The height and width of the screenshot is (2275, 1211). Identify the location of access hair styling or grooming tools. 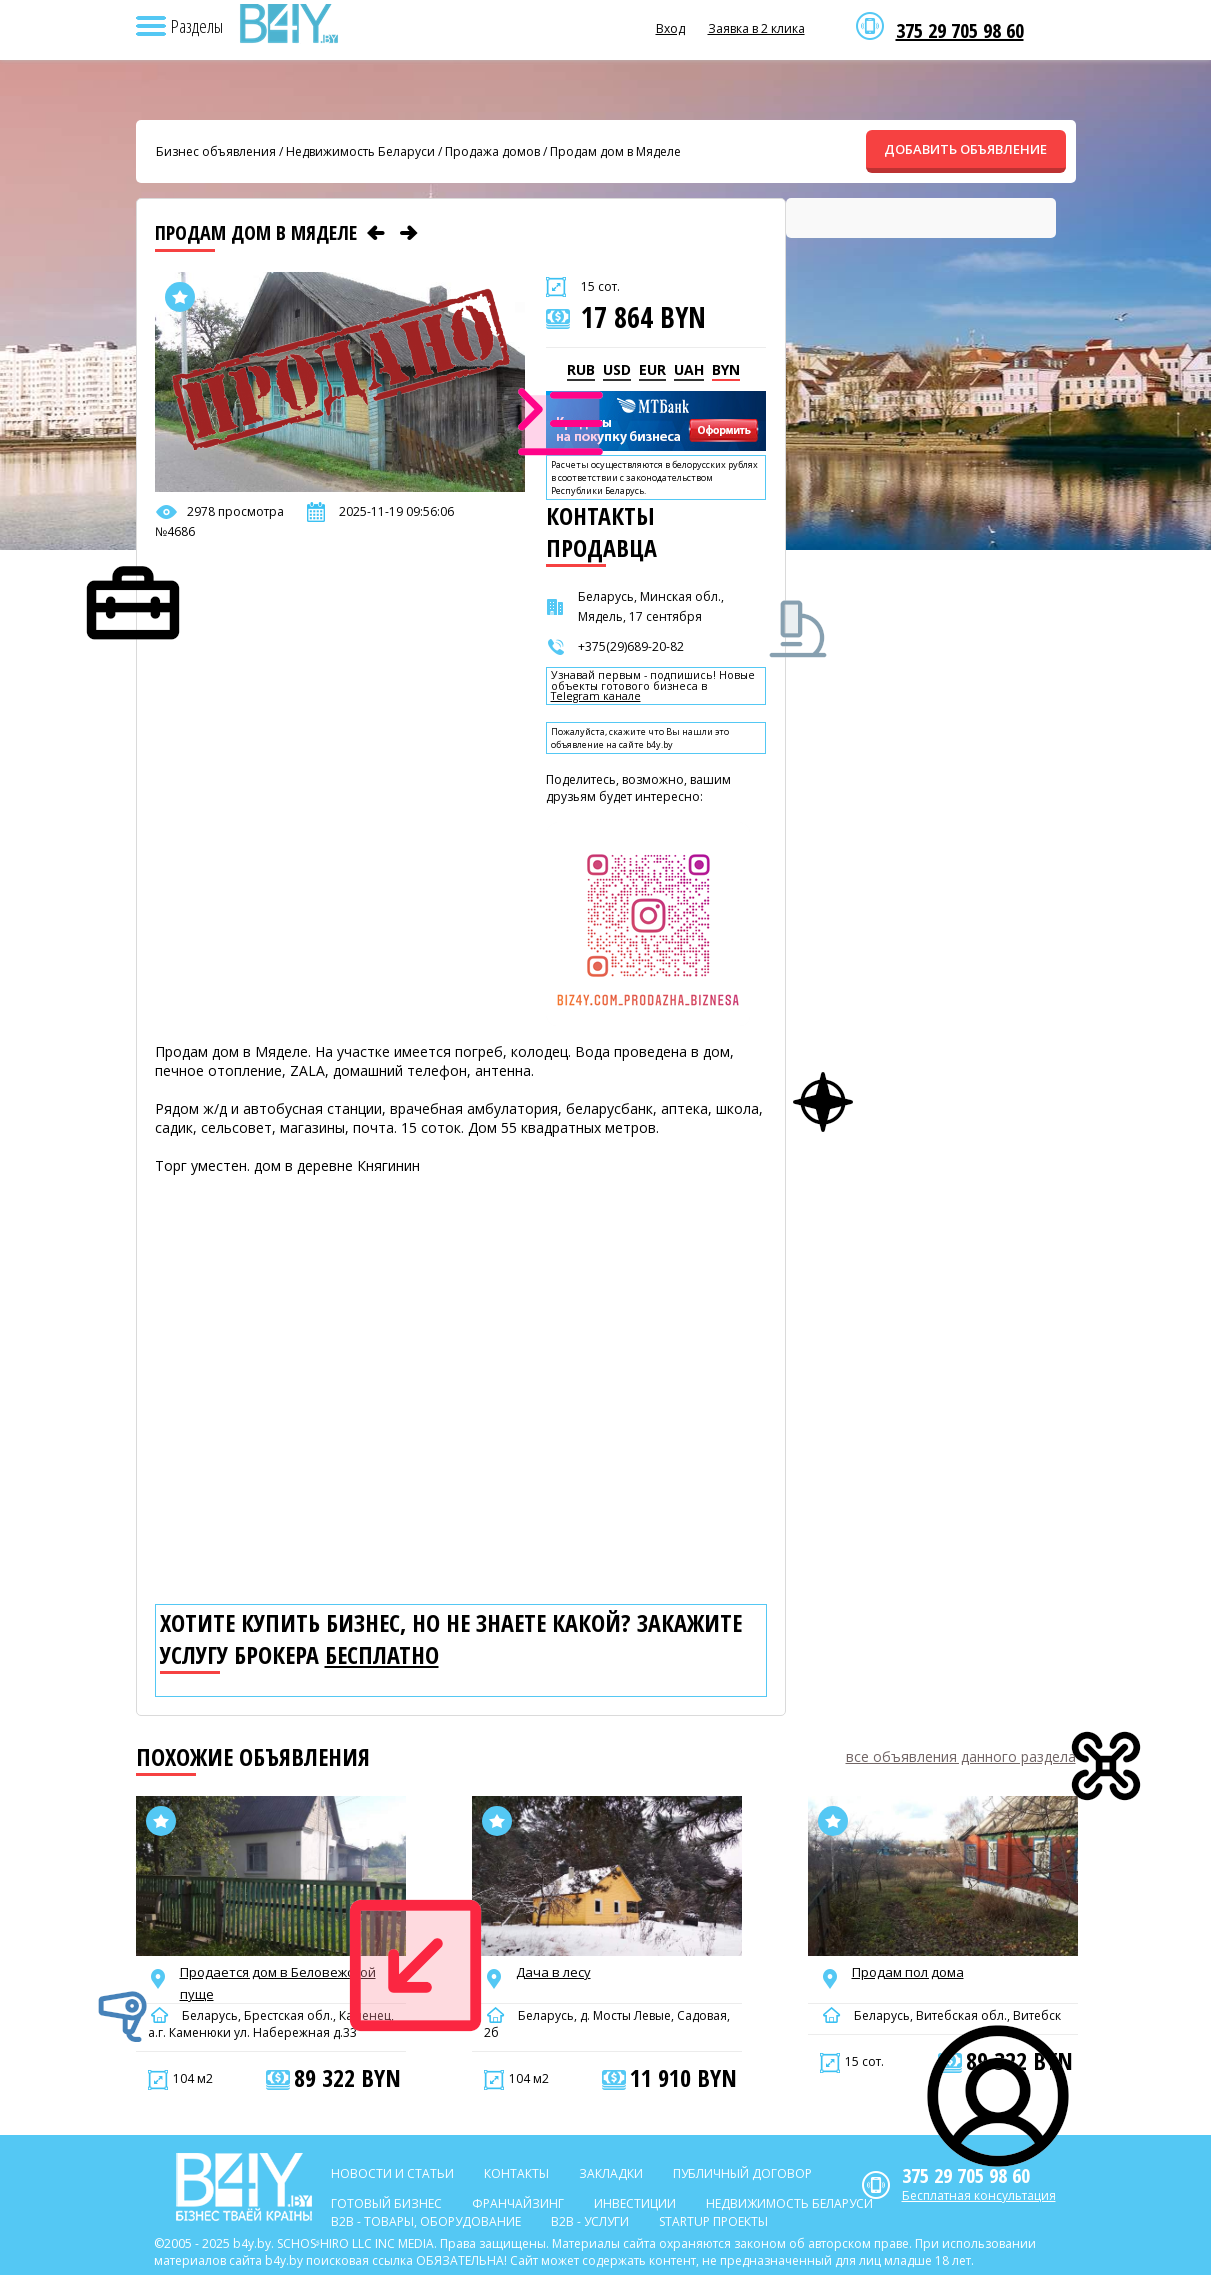
(123, 2014).